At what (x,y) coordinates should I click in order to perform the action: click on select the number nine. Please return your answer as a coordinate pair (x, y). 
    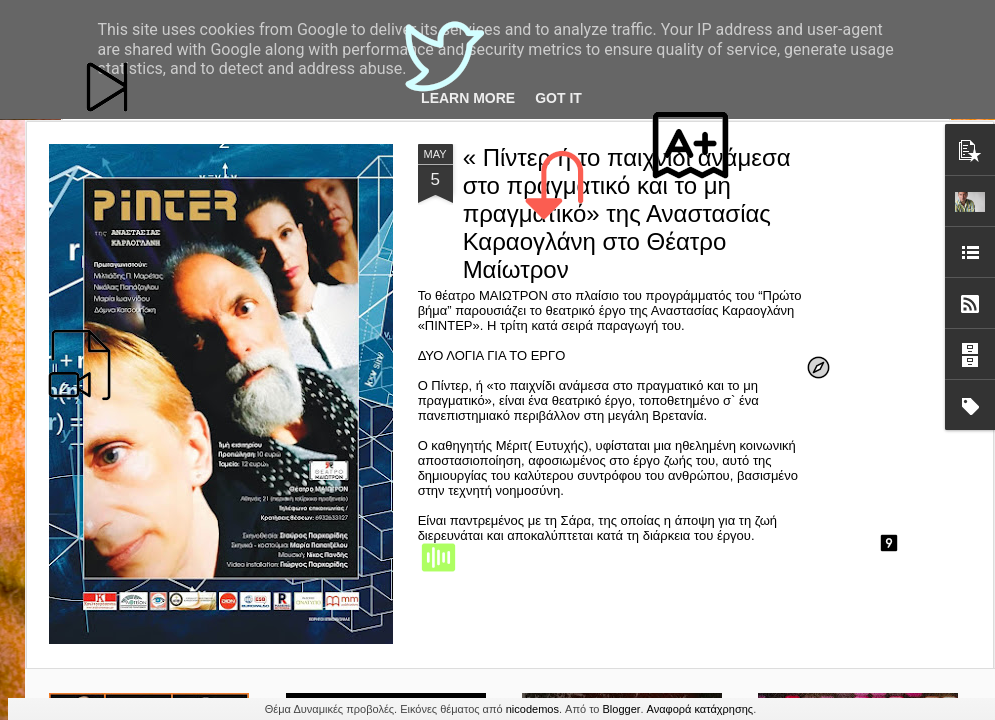
    Looking at the image, I should click on (889, 543).